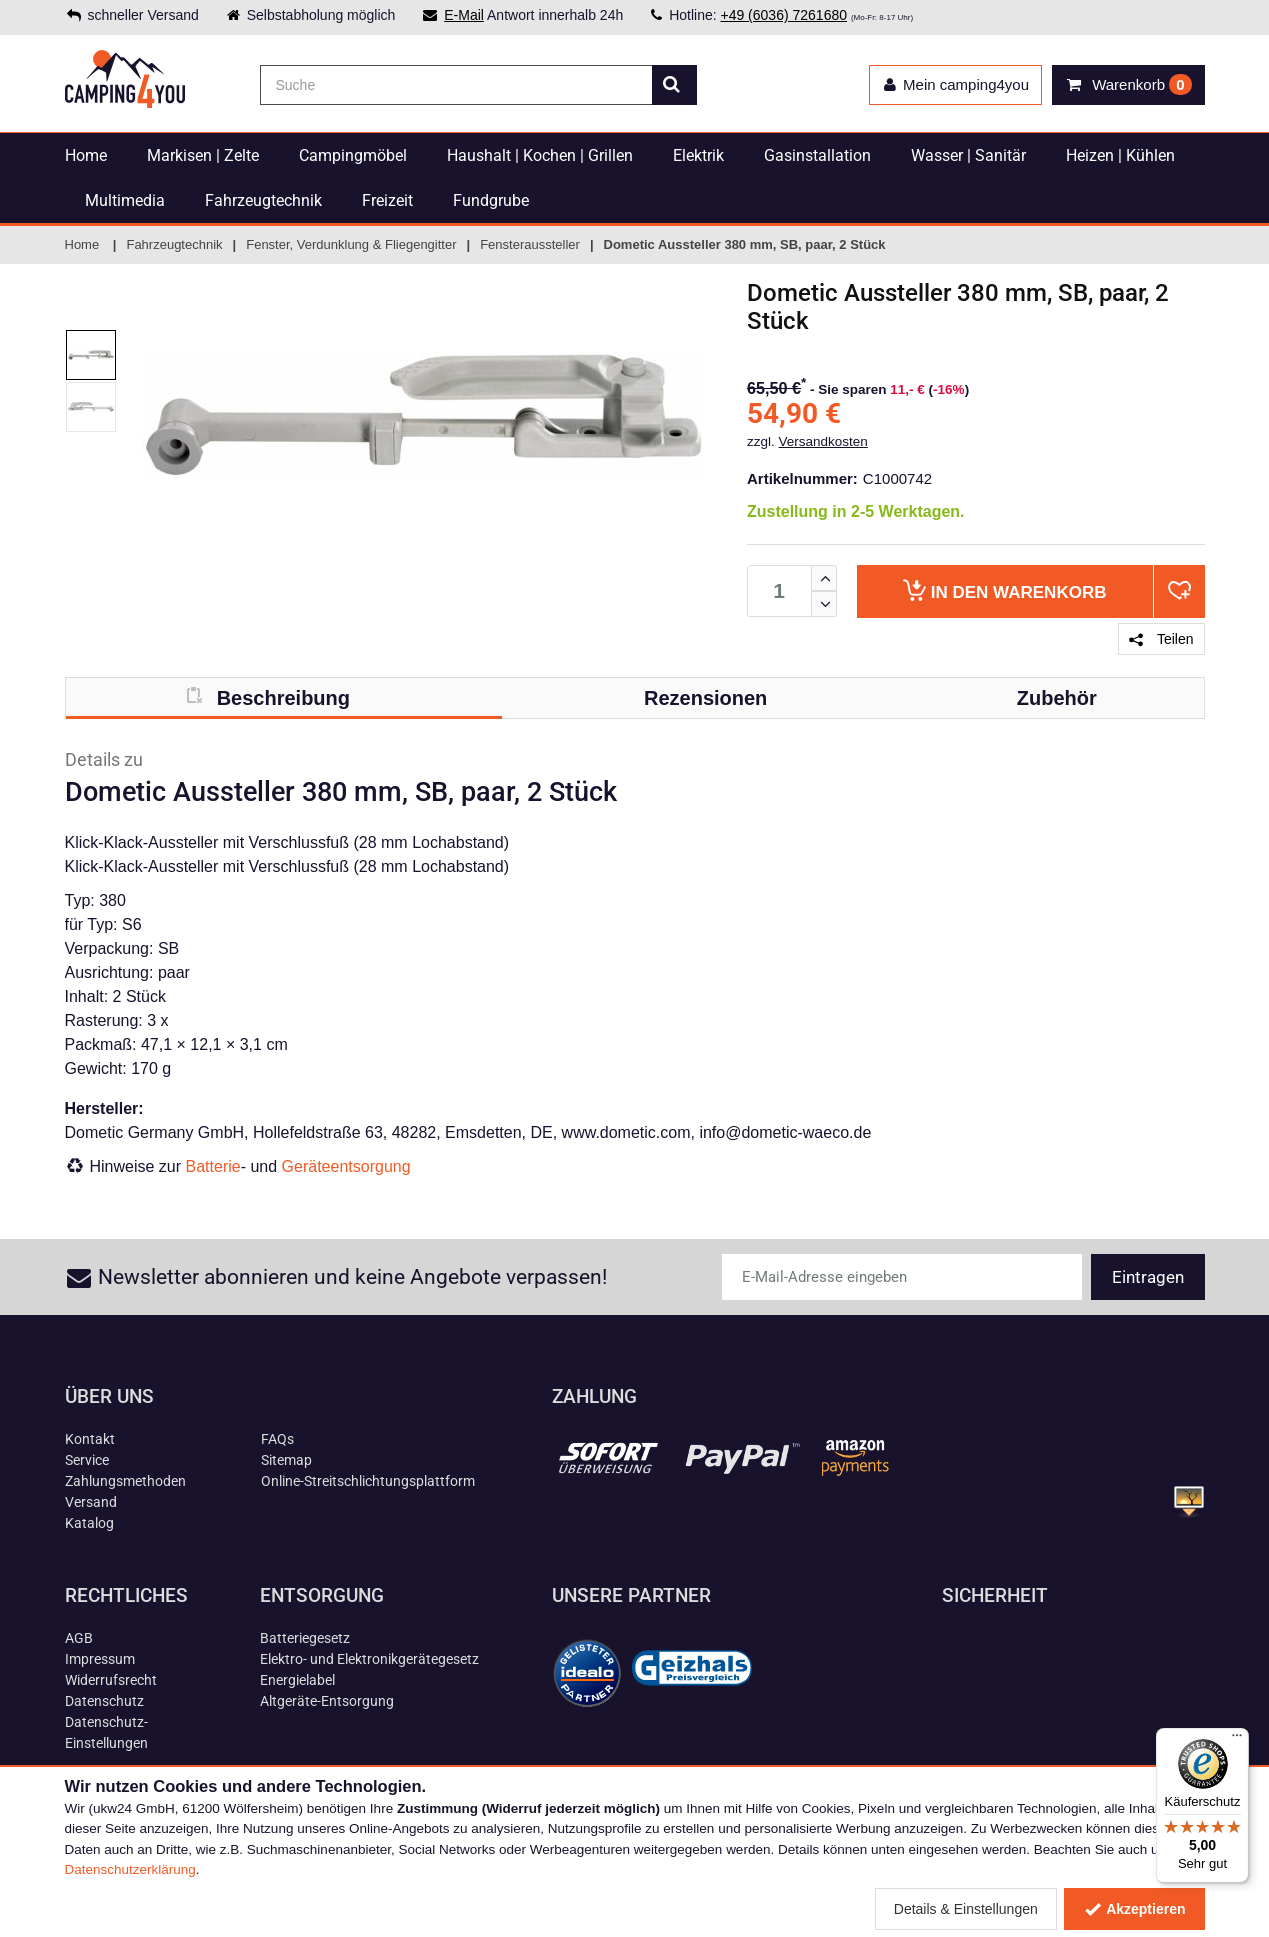 Image resolution: width=1269 pixels, height=1937 pixels. I want to click on insert an image into the document, so click(1189, 1501).